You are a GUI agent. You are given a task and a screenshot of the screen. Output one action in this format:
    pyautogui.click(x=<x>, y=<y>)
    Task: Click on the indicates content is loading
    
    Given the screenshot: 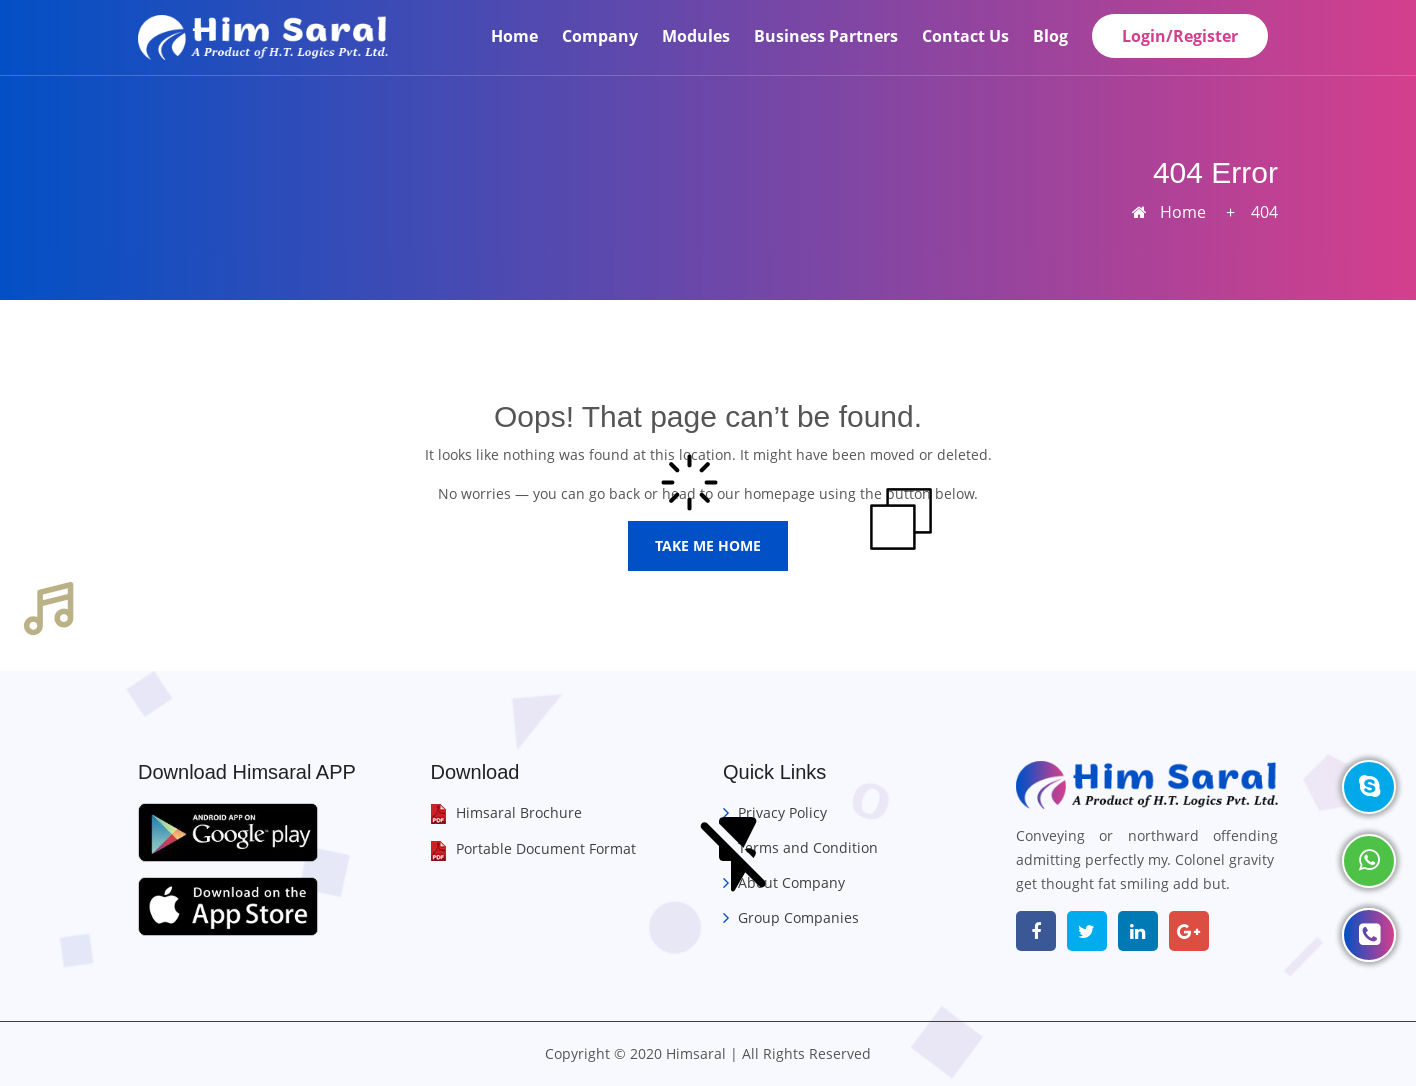 What is the action you would take?
    pyautogui.click(x=689, y=482)
    